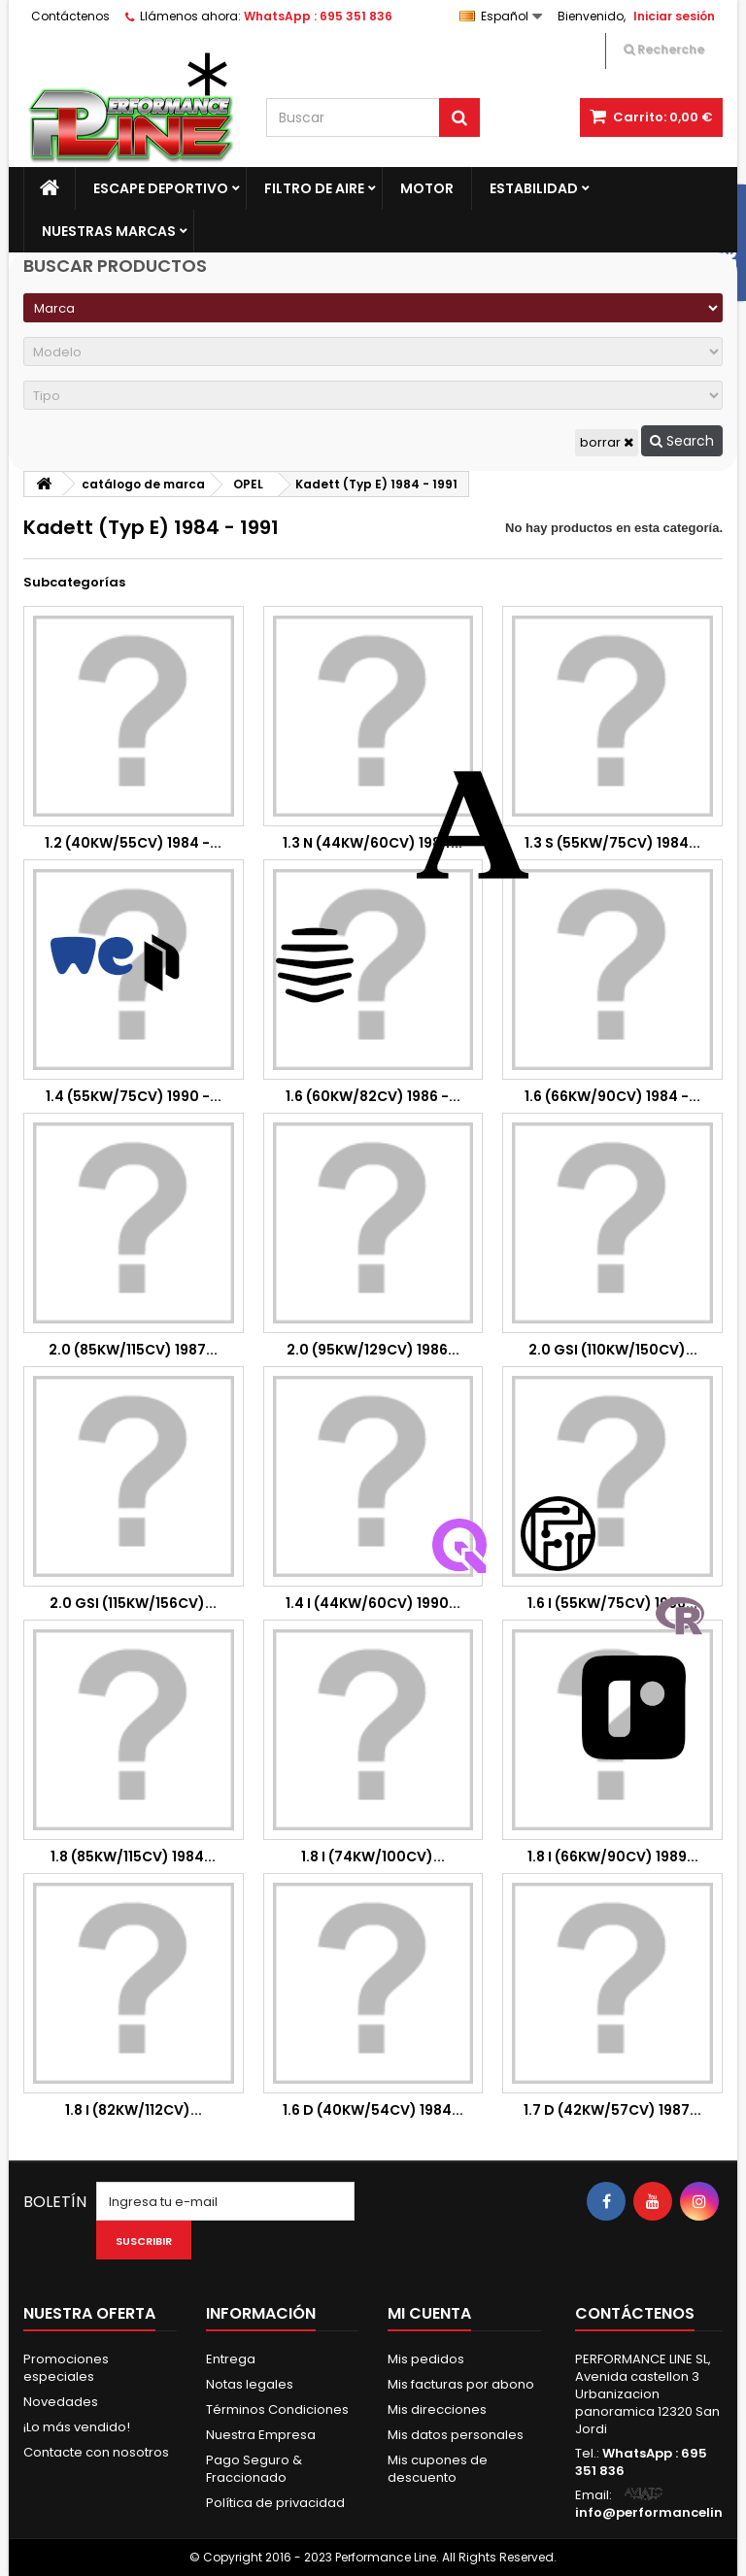  Describe the element at coordinates (643, 2493) in the screenshot. I see `aviato company logo from the tv series silicon valley` at that location.